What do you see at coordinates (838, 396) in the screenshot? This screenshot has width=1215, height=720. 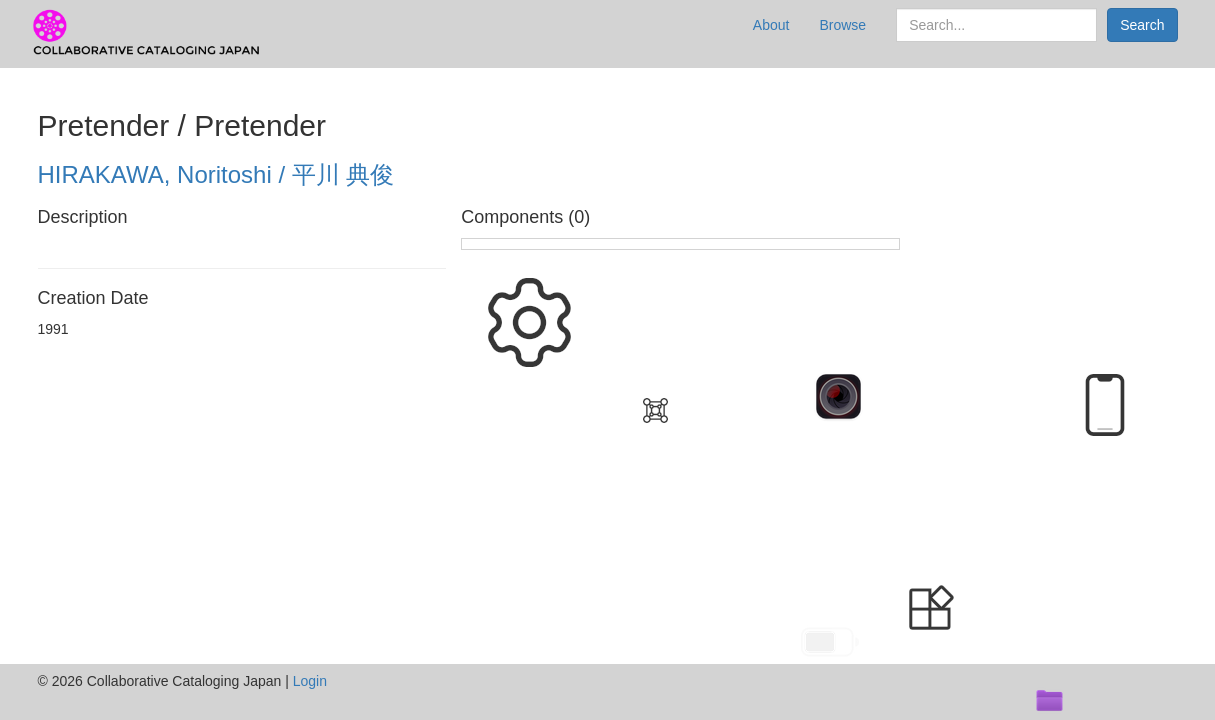 I see `open camera controls app` at bounding box center [838, 396].